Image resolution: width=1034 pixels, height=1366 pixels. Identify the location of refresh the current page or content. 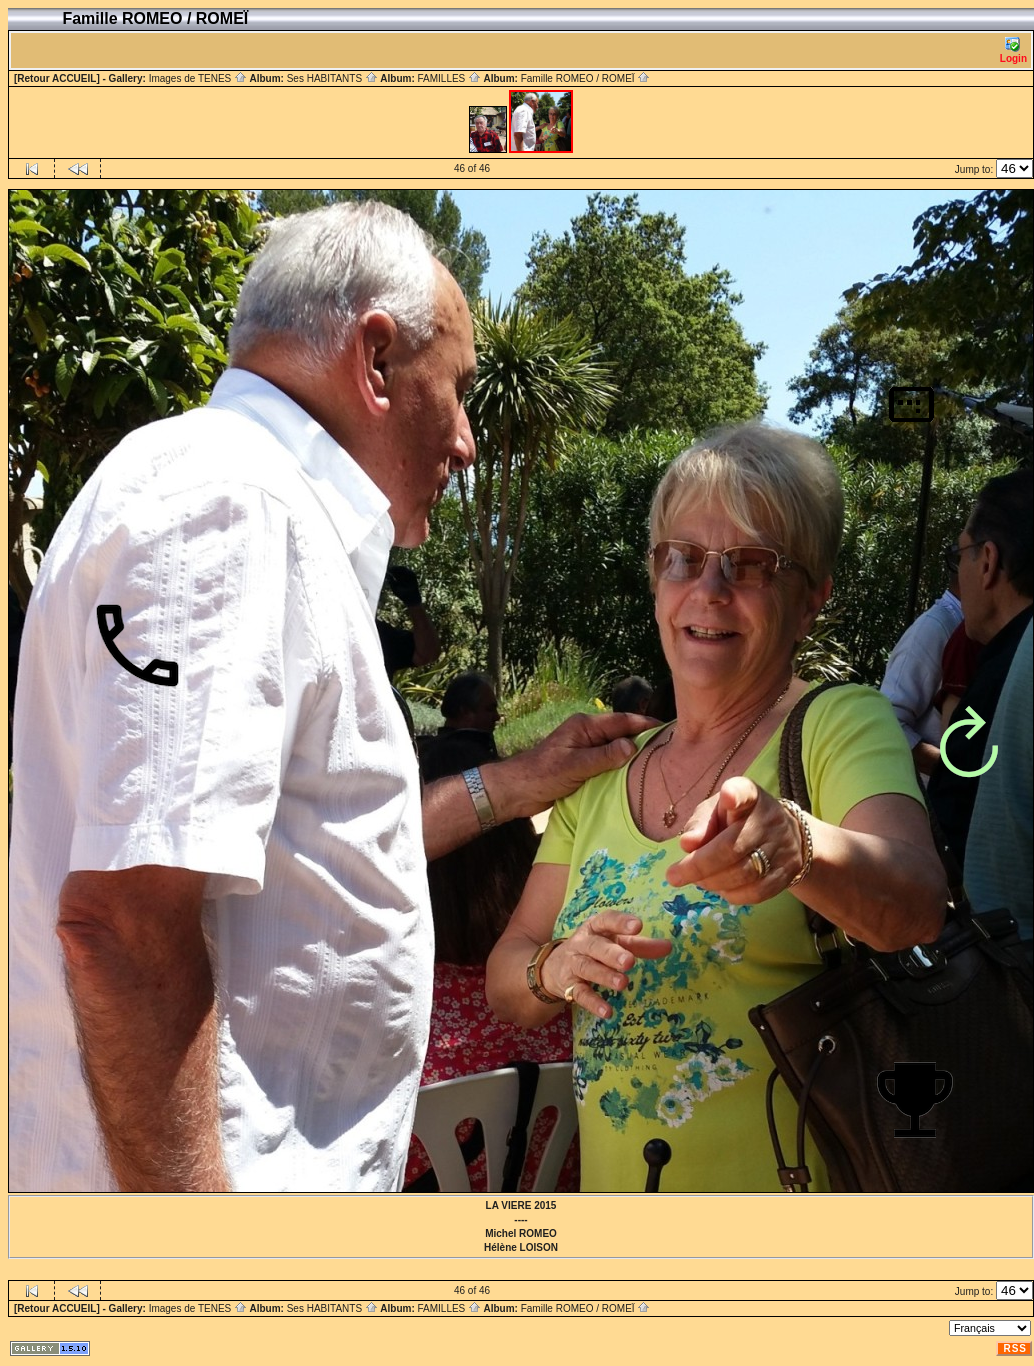
(969, 742).